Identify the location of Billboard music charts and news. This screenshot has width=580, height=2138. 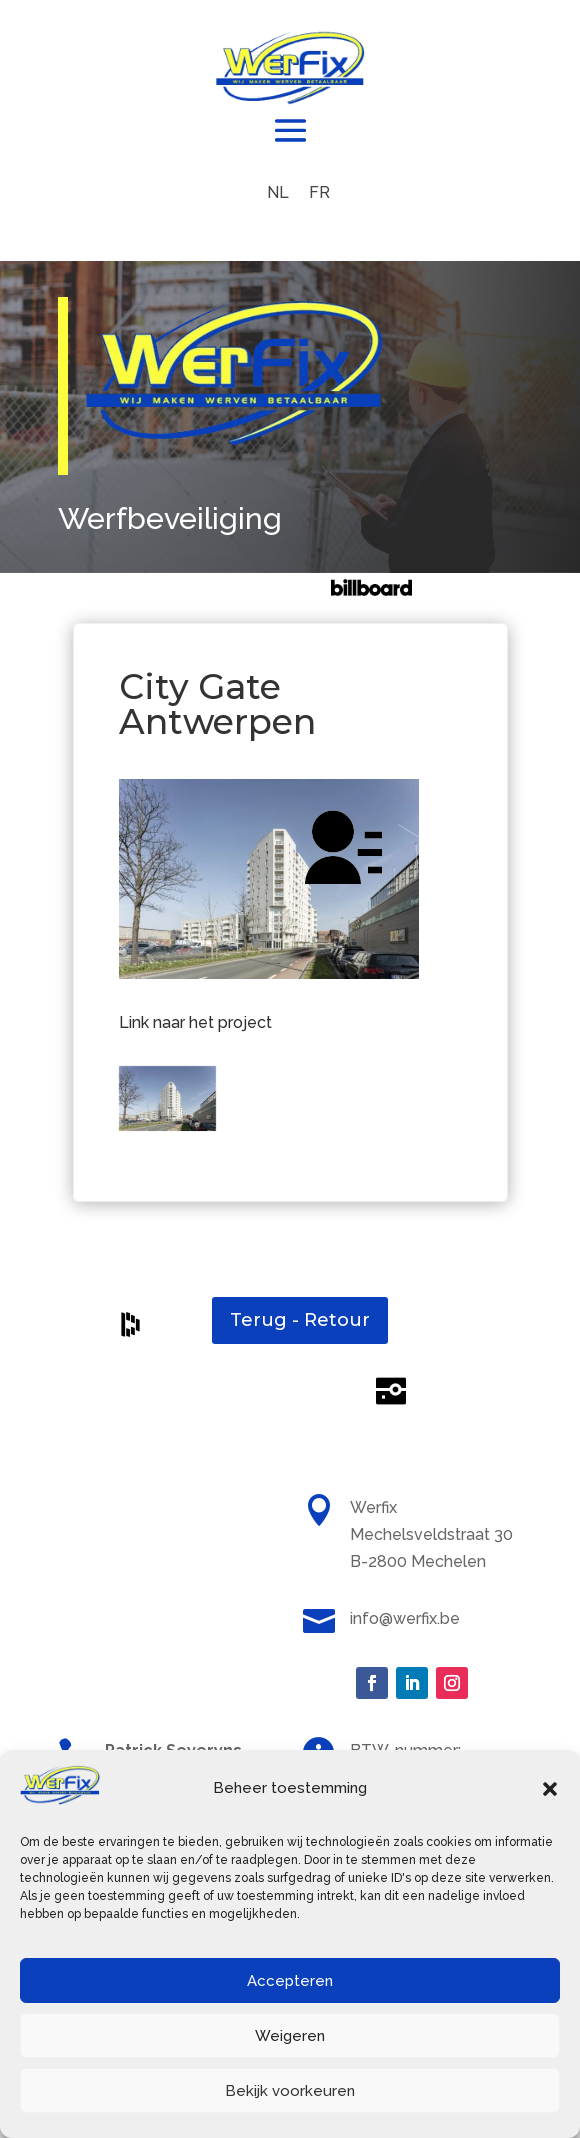
(371, 587).